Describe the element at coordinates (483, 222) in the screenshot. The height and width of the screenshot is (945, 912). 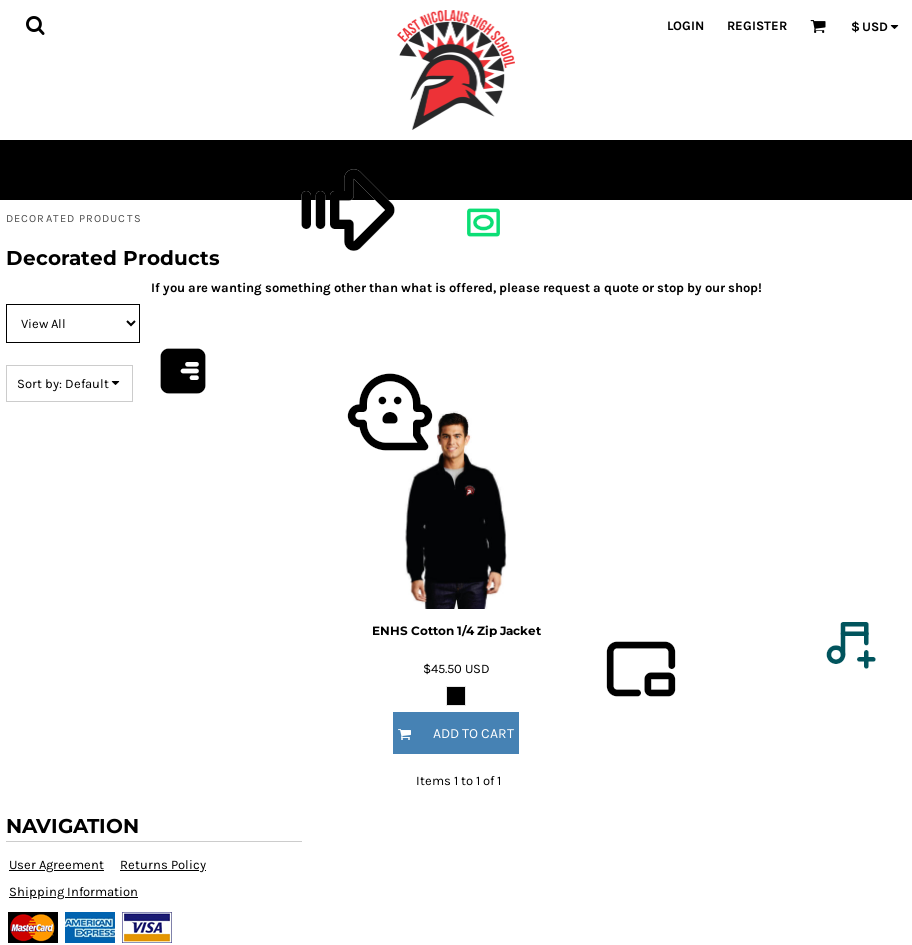
I see `apply vignette effect to photo` at that location.